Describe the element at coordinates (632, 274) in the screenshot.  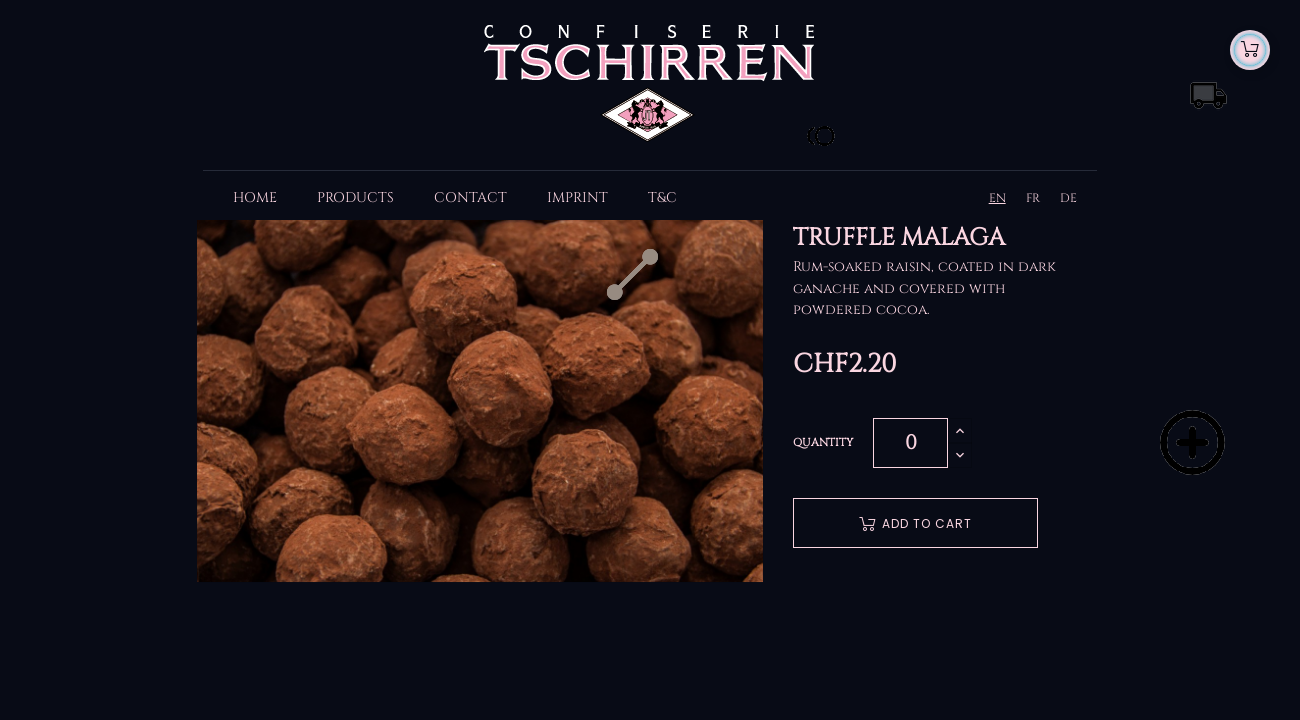
I see `draw a line between two points` at that location.